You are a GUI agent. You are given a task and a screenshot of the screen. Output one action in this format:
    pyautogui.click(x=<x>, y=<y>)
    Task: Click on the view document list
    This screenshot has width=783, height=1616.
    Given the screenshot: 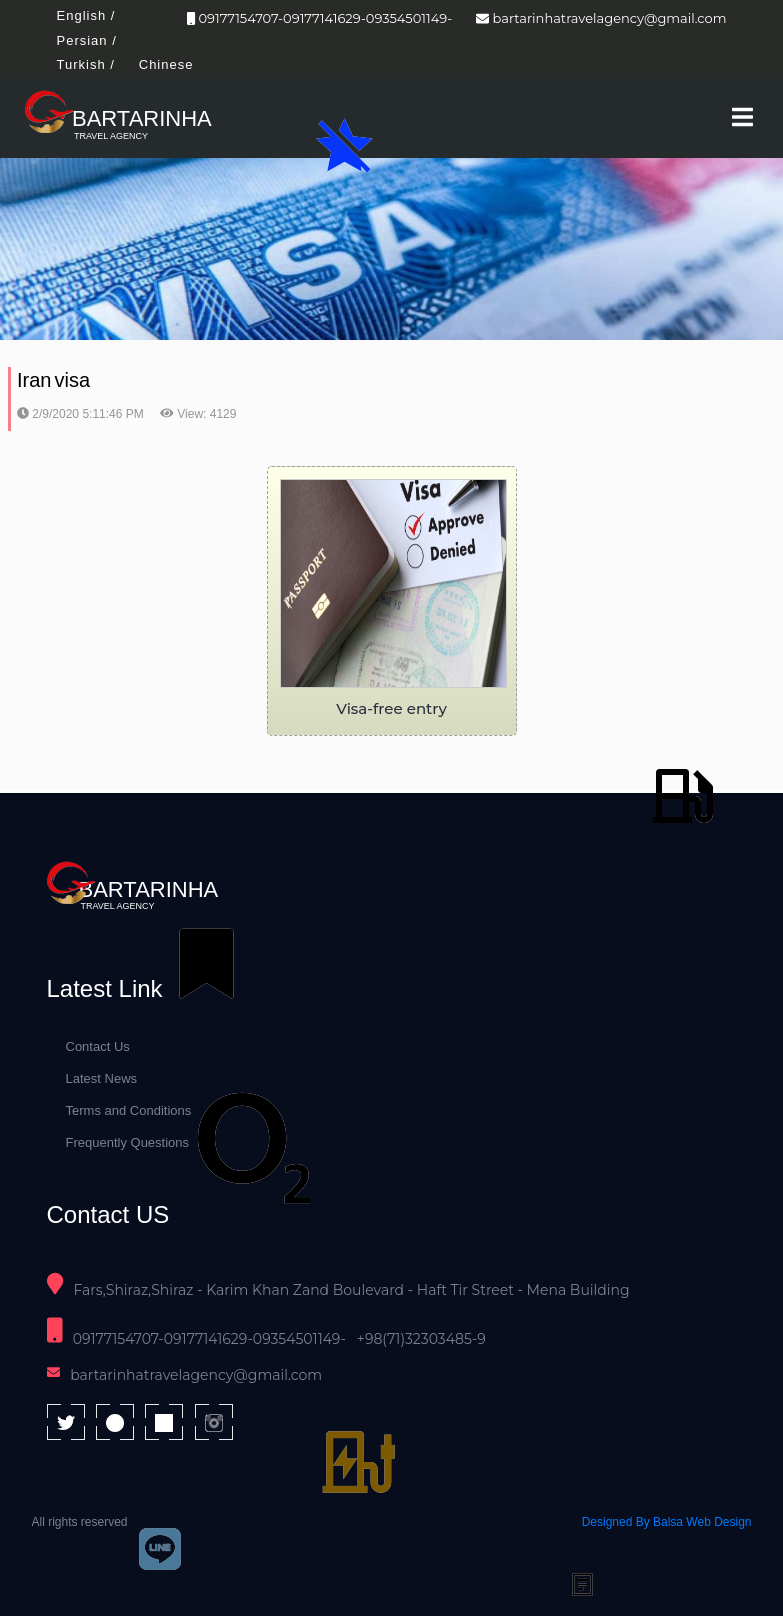 What is the action you would take?
    pyautogui.click(x=582, y=1584)
    